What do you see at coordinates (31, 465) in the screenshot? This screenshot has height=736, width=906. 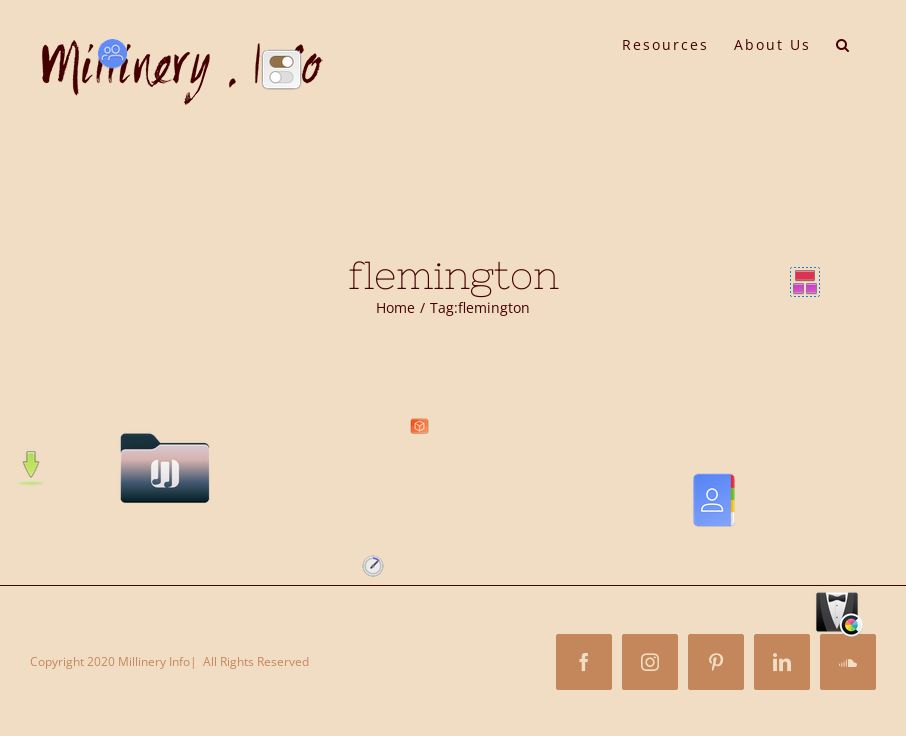 I see `save the current file or document` at bounding box center [31, 465].